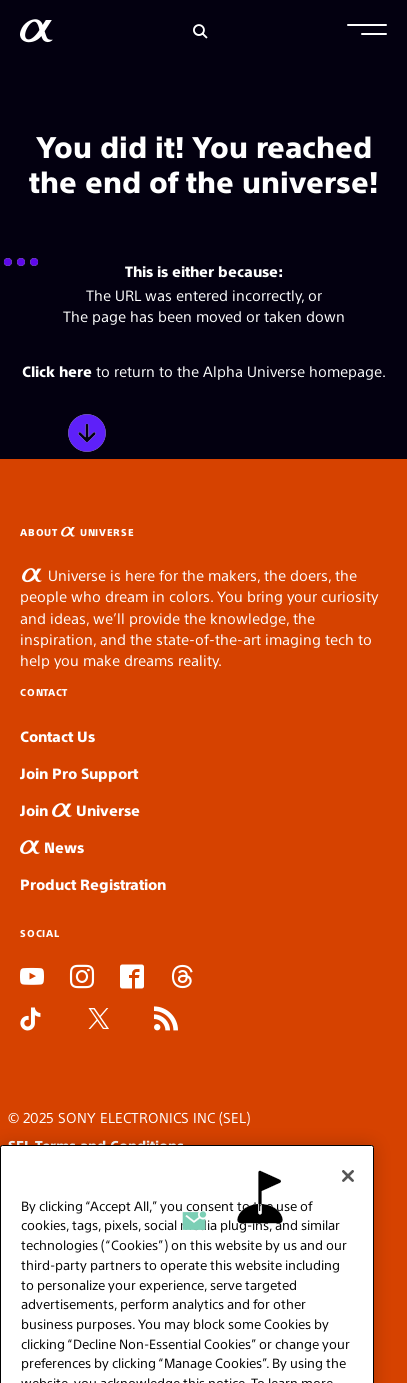 Image resolution: width=407 pixels, height=1383 pixels. I want to click on view golf courses or activities, so click(260, 1197).